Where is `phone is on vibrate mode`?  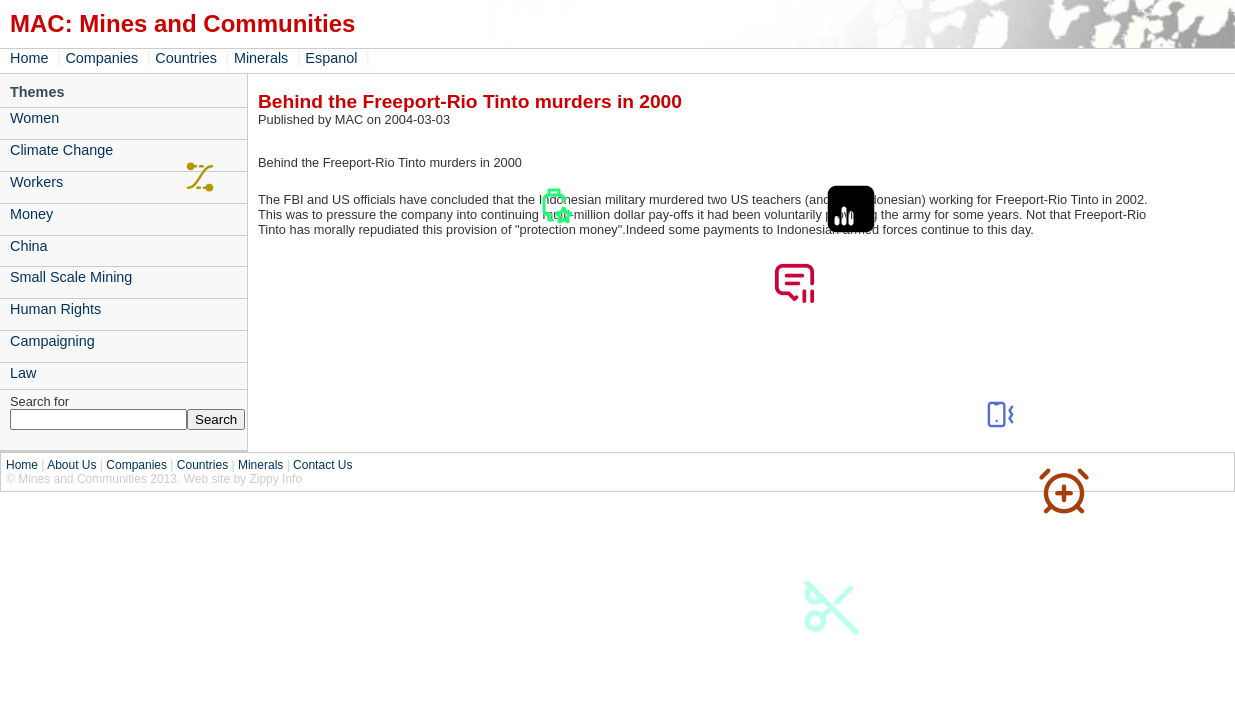 phone is on vibrate mode is located at coordinates (1000, 414).